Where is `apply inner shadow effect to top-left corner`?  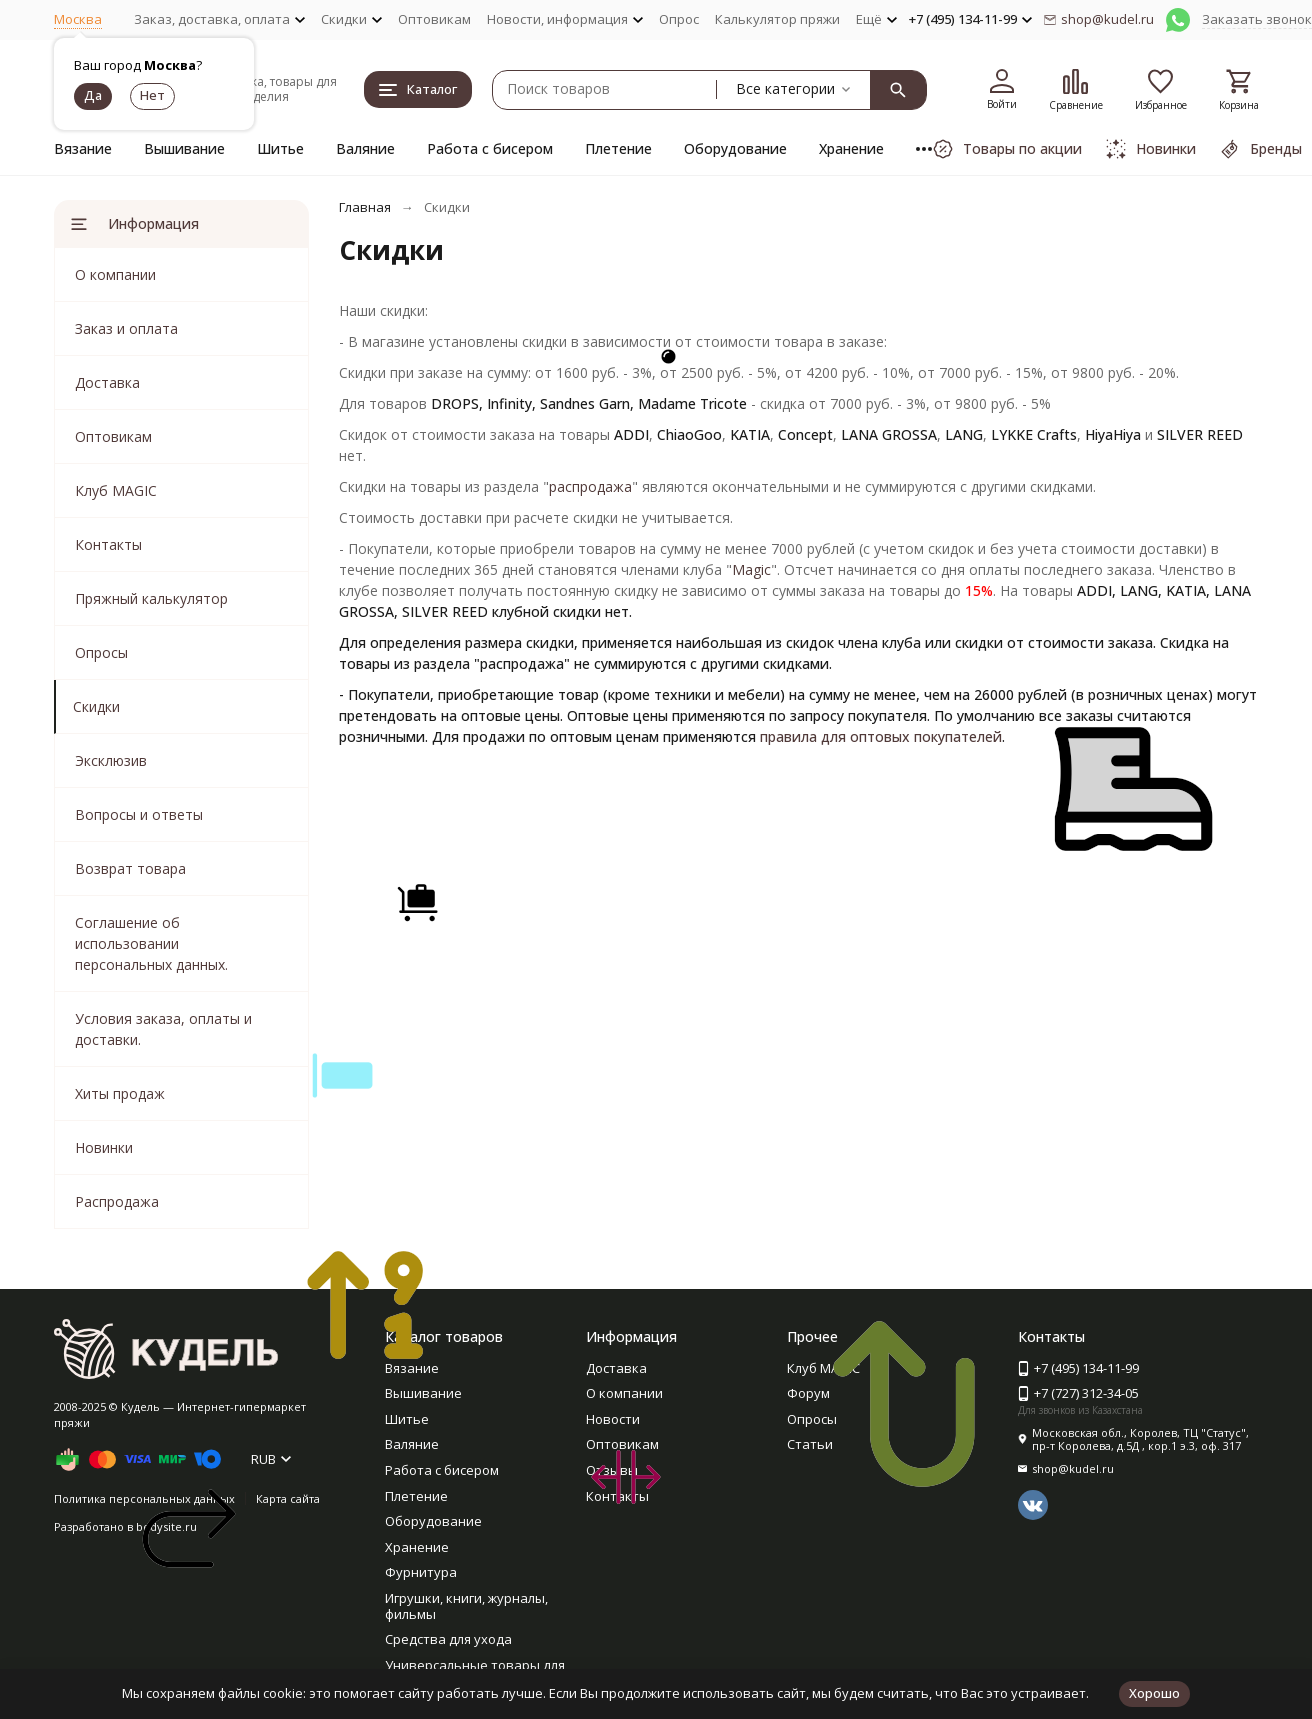 apply inner shadow effect to top-left corner is located at coordinates (668, 356).